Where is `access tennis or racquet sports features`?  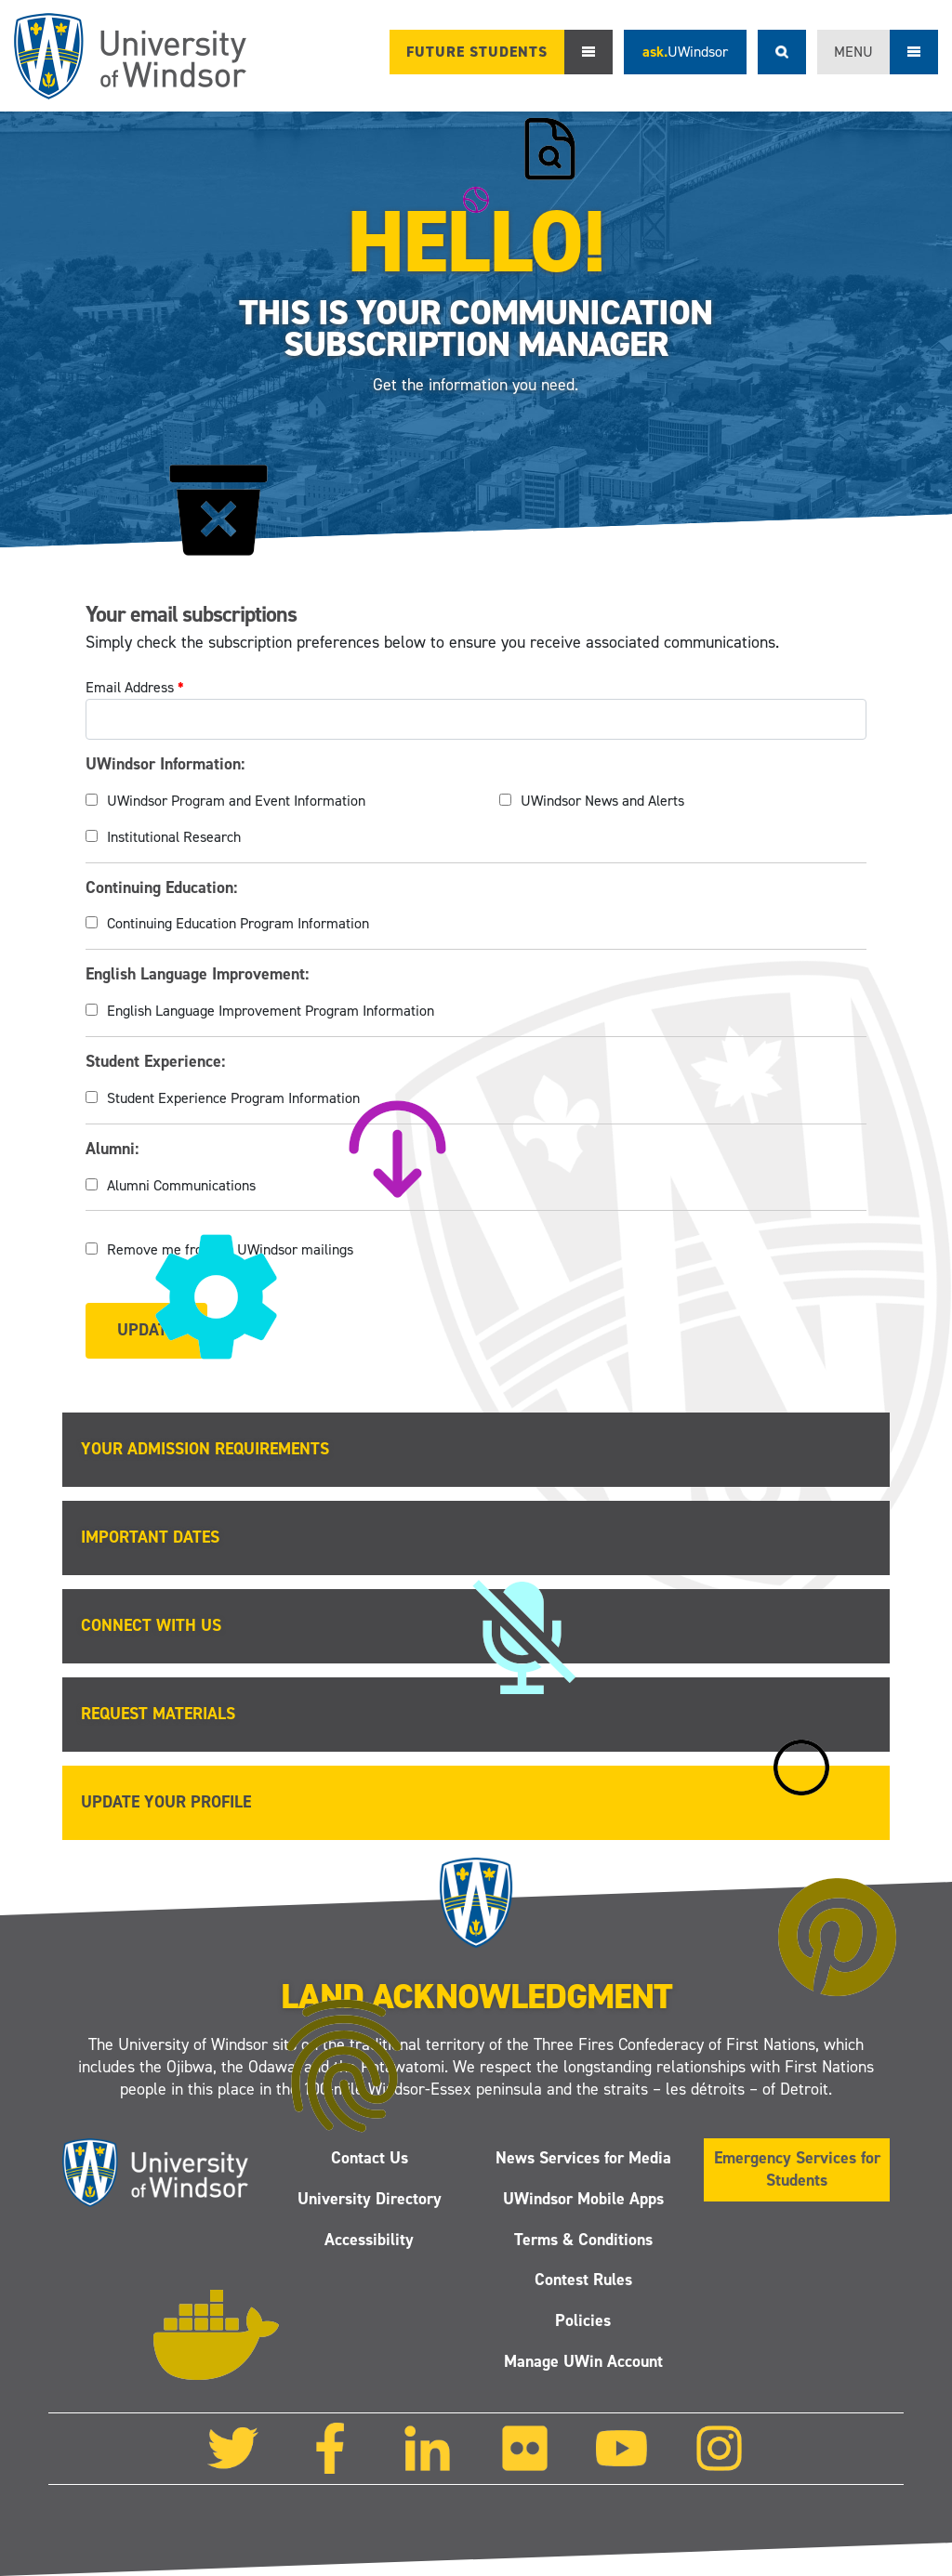 access tennis or racquet sports features is located at coordinates (476, 200).